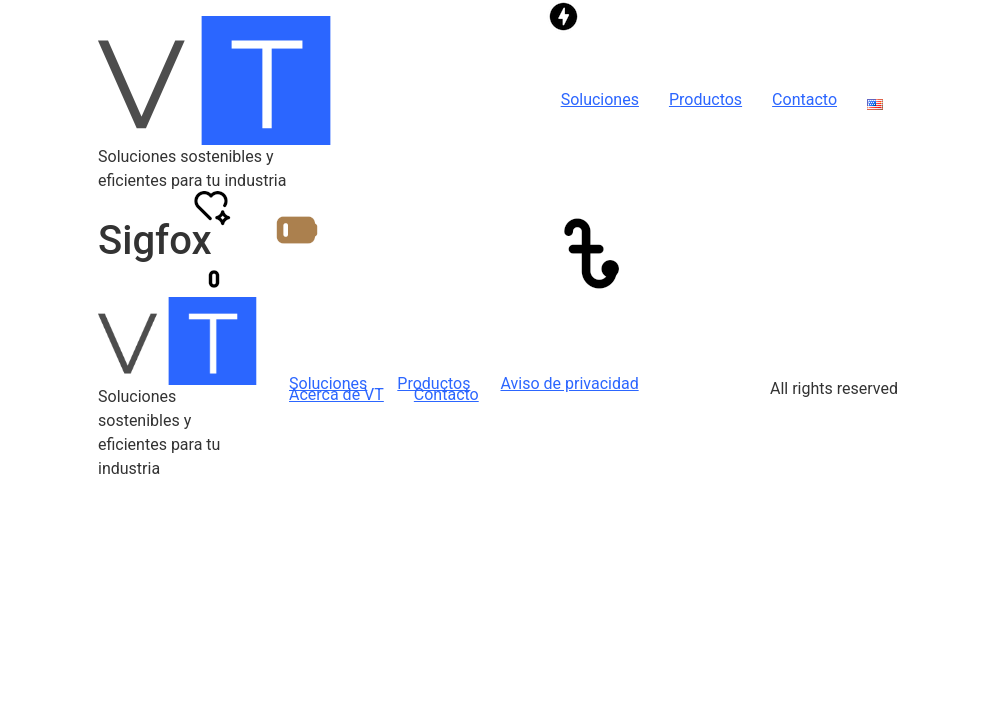 The width and height of the screenshot is (996, 720). What do you see at coordinates (211, 206) in the screenshot?
I see `add to favorites with AI-powered recommendations` at bounding box center [211, 206].